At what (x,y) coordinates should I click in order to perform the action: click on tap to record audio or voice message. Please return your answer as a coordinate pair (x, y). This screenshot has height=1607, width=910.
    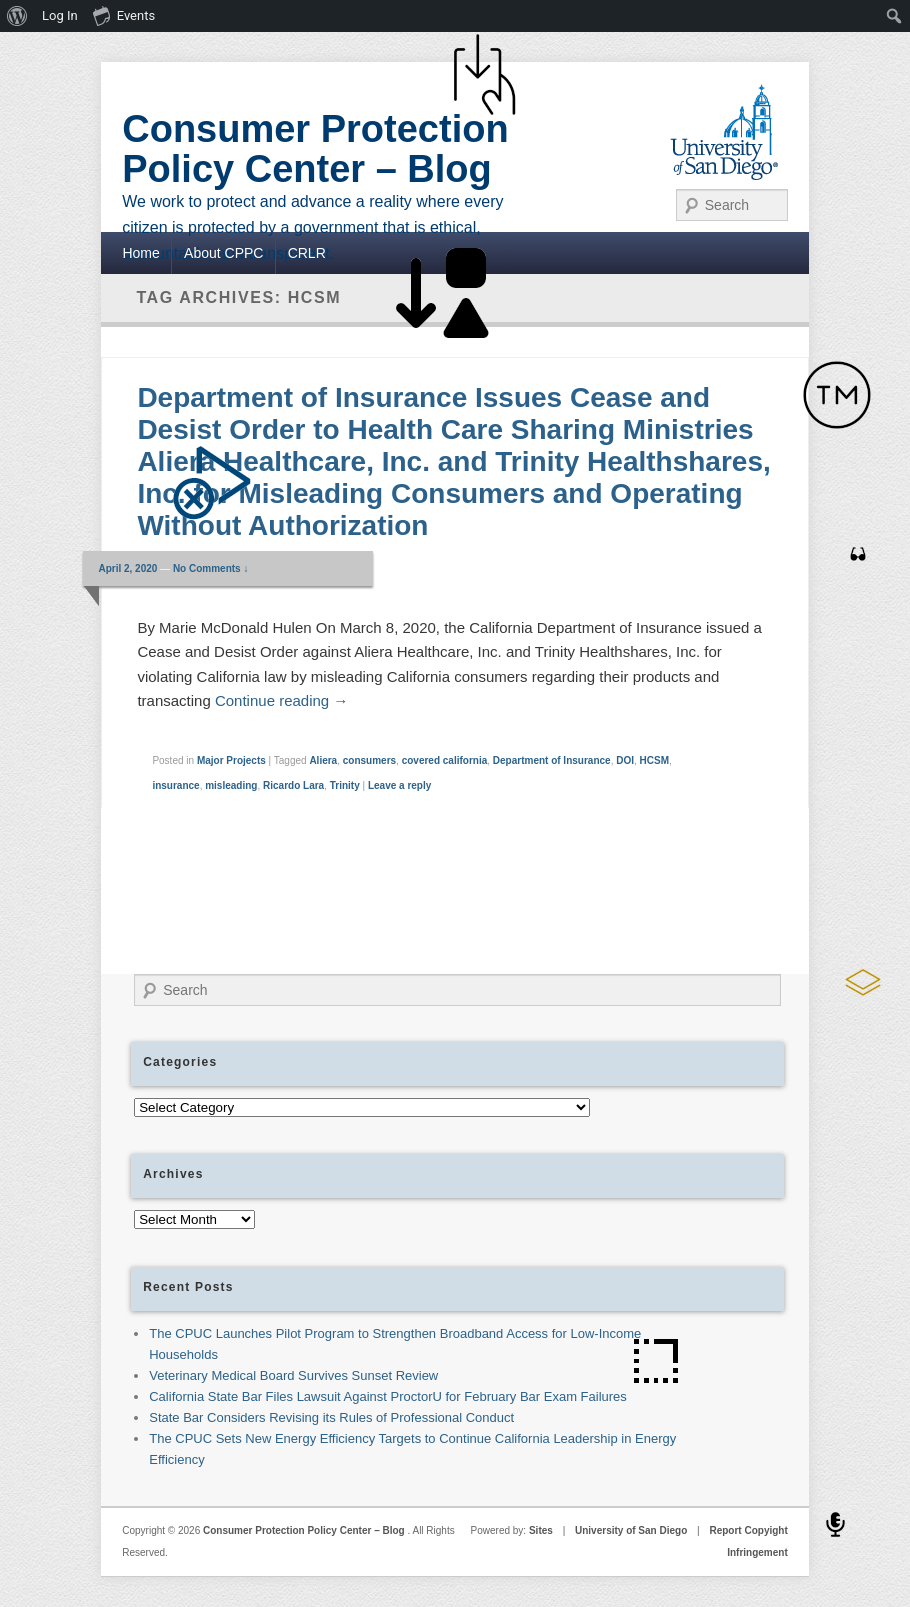
    Looking at the image, I should click on (835, 1524).